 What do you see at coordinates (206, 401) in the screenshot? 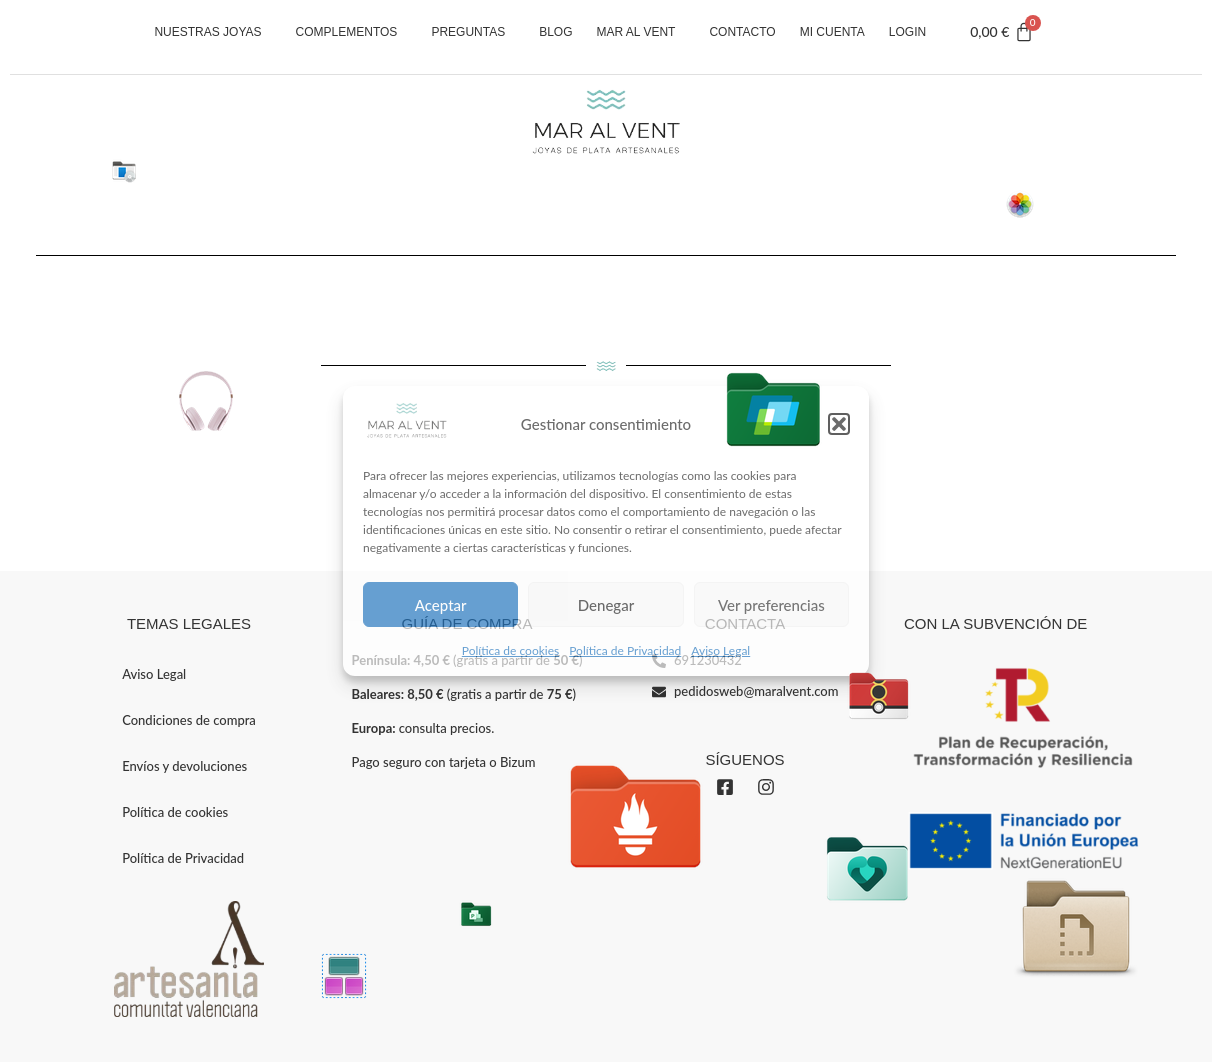
I see `bluetooth headphones connected` at bounding box center [206, 401].